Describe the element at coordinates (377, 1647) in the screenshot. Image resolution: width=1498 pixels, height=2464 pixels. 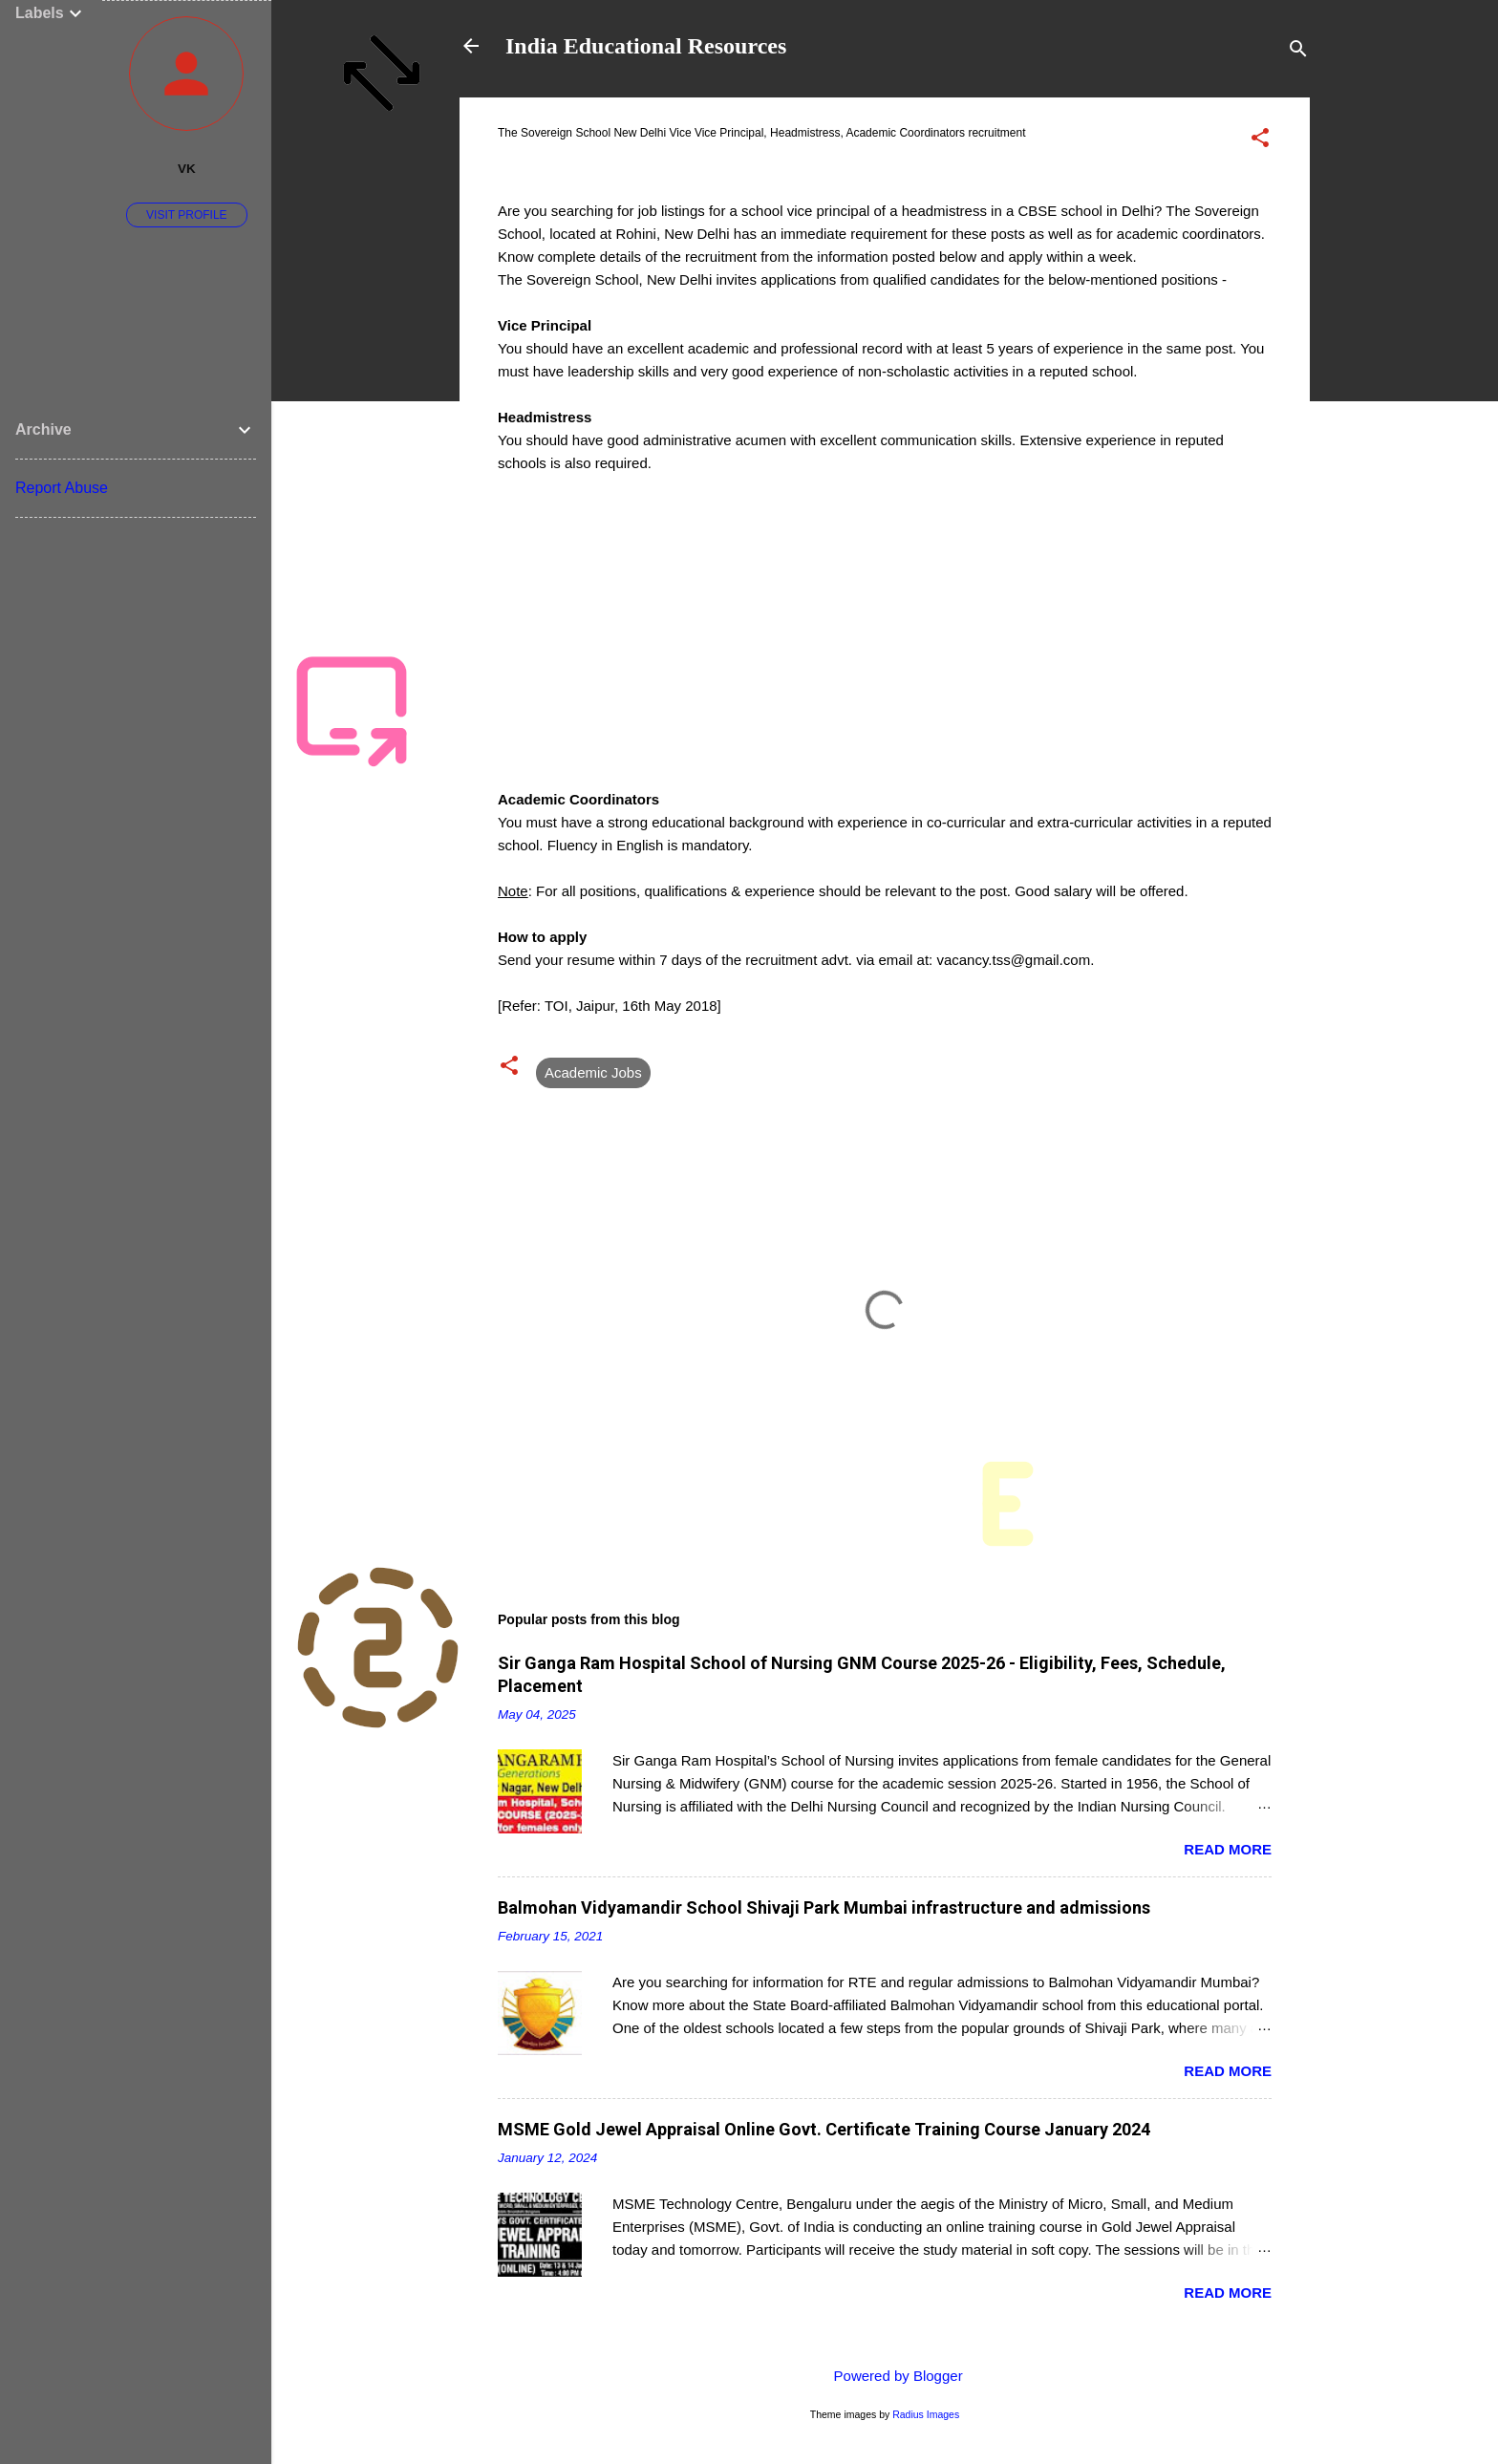
I see `step 2 of a multi-step process` at that location.